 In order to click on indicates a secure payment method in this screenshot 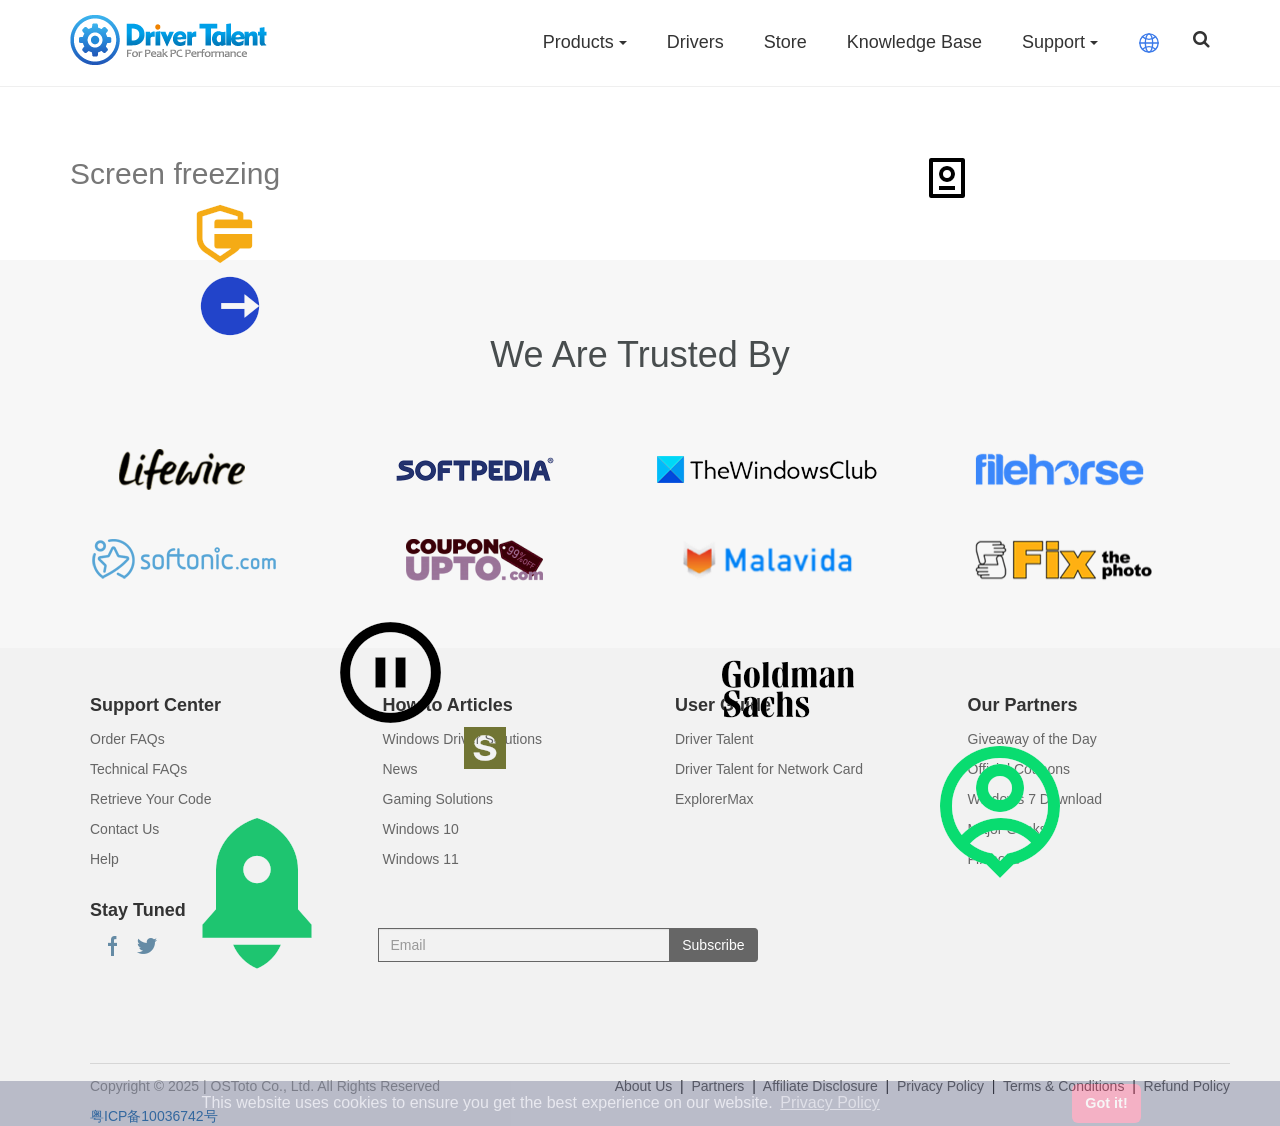, I will do `click(223, 234)`.